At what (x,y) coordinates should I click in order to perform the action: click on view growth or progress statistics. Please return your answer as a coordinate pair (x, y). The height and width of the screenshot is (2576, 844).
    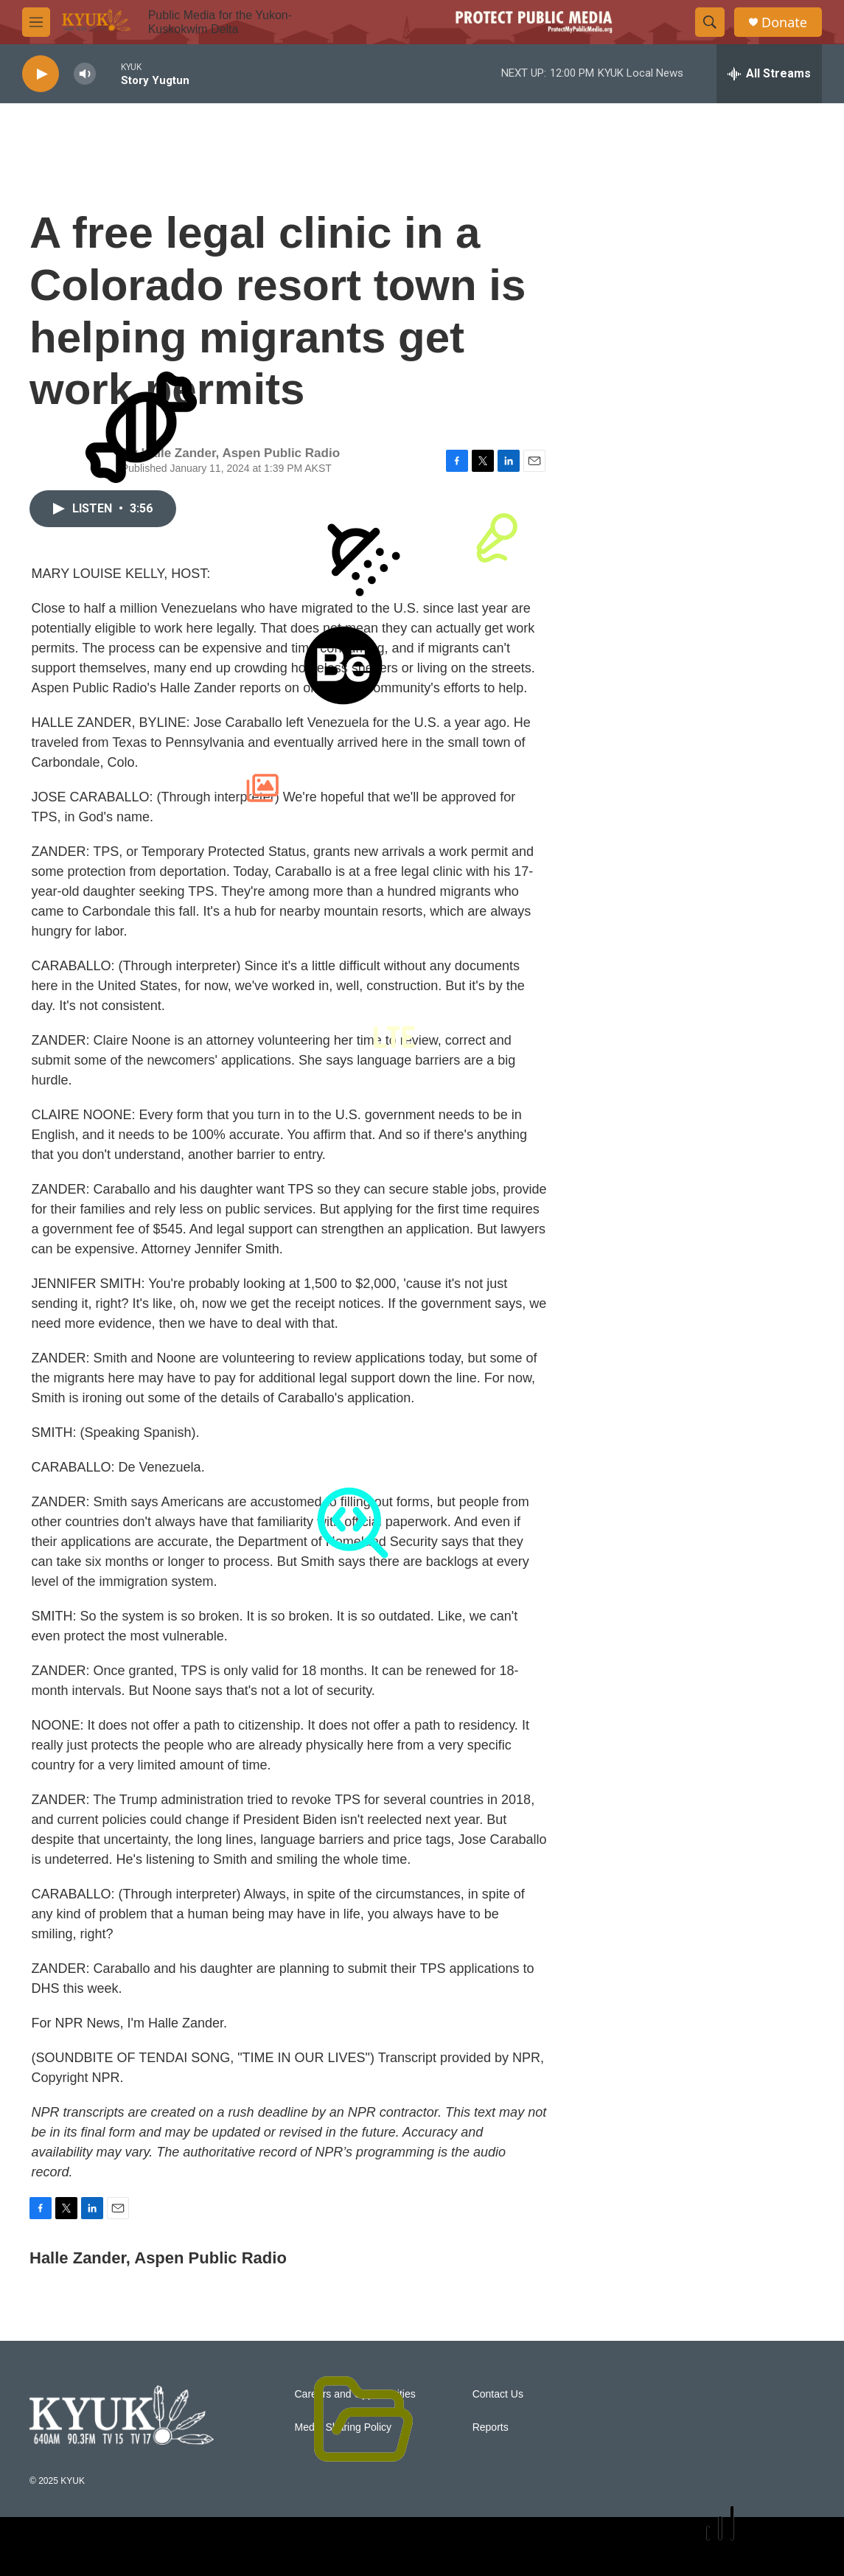
    Looking at the image, I should click on (720, 2523).